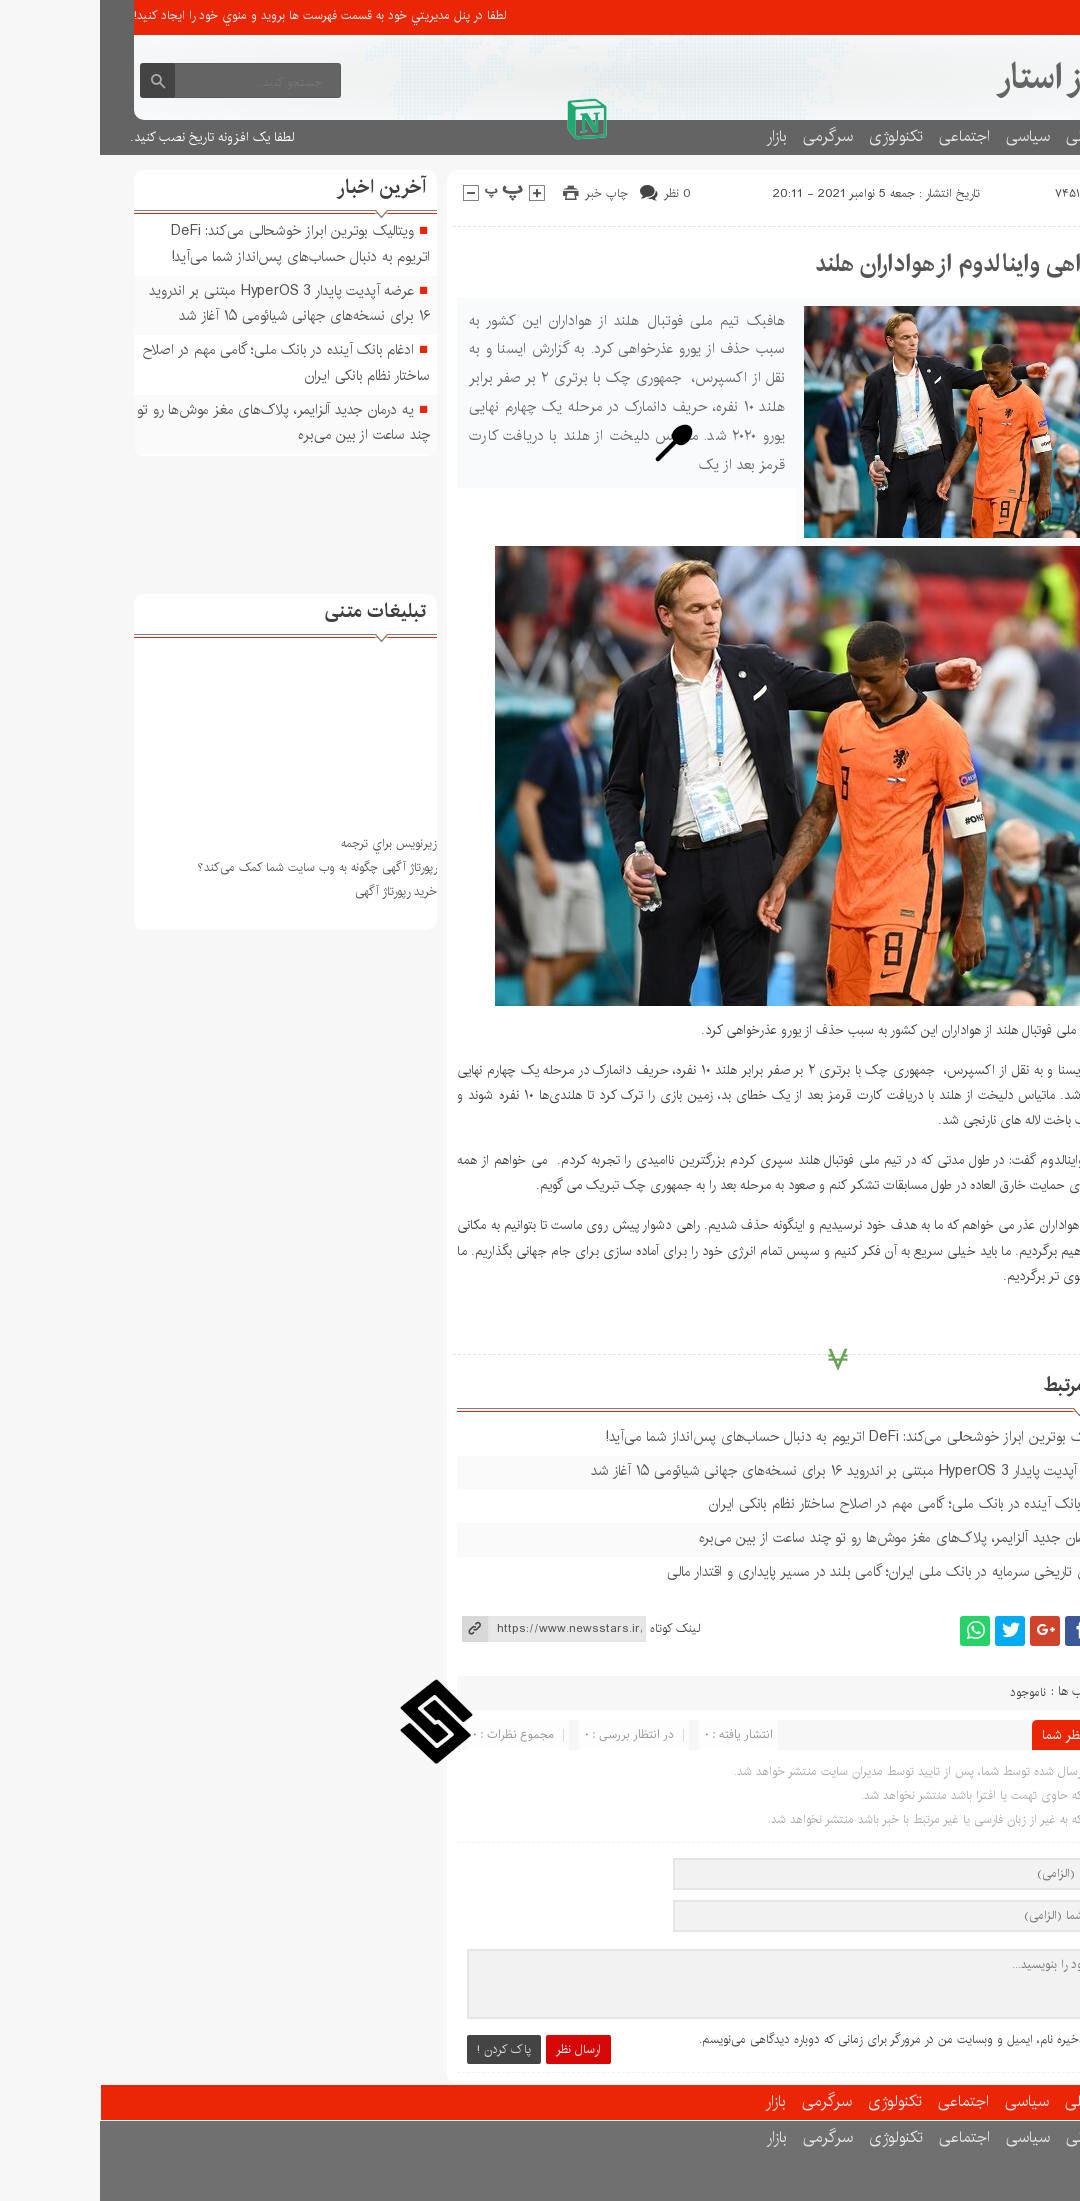 The width and height of the screenshot is (1080, 2201). What do you see at coordinates (436, 1721) in the screenshot?
I see `staylinked company logo` at bounding box center [436, 1721].